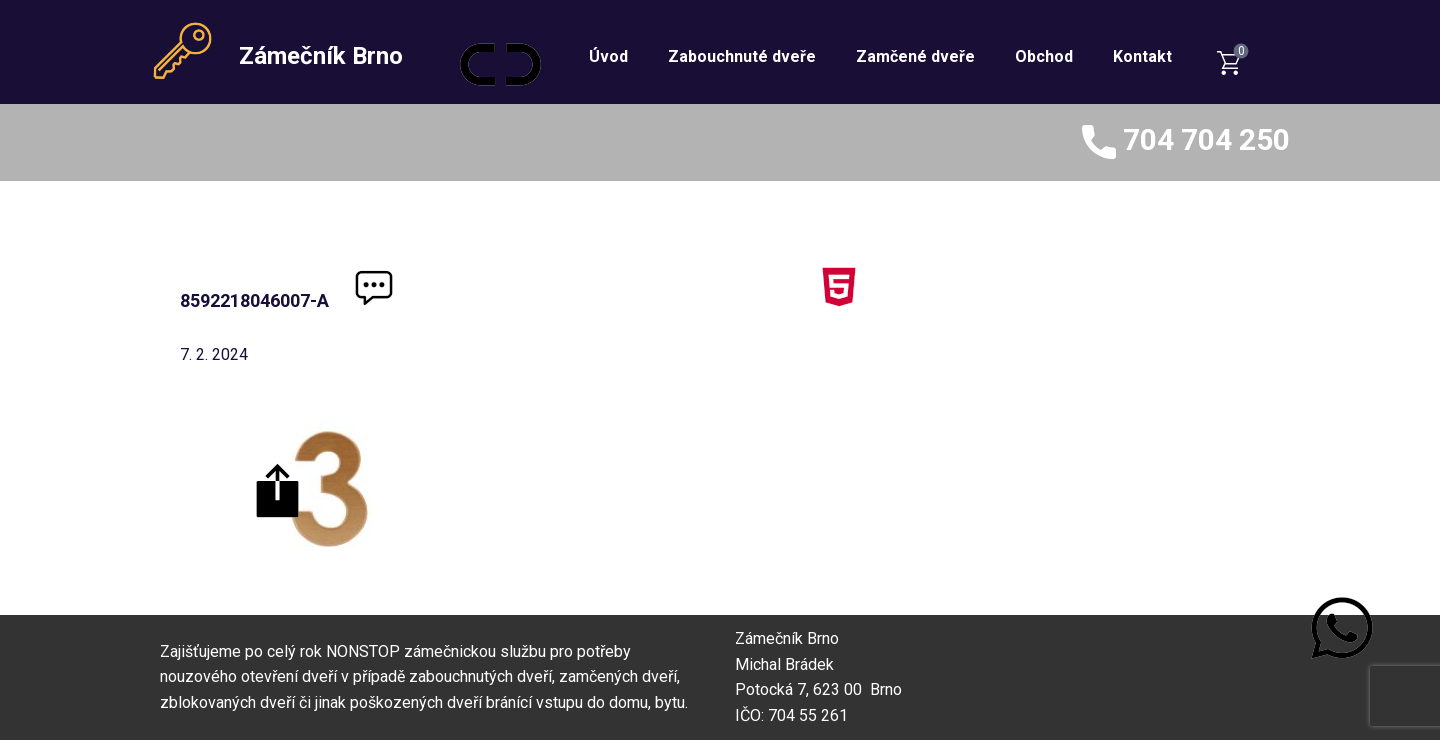 Image resolution: width=1440 pixels, height=740 pixels. I want to click on share this content, so click(277, 490).